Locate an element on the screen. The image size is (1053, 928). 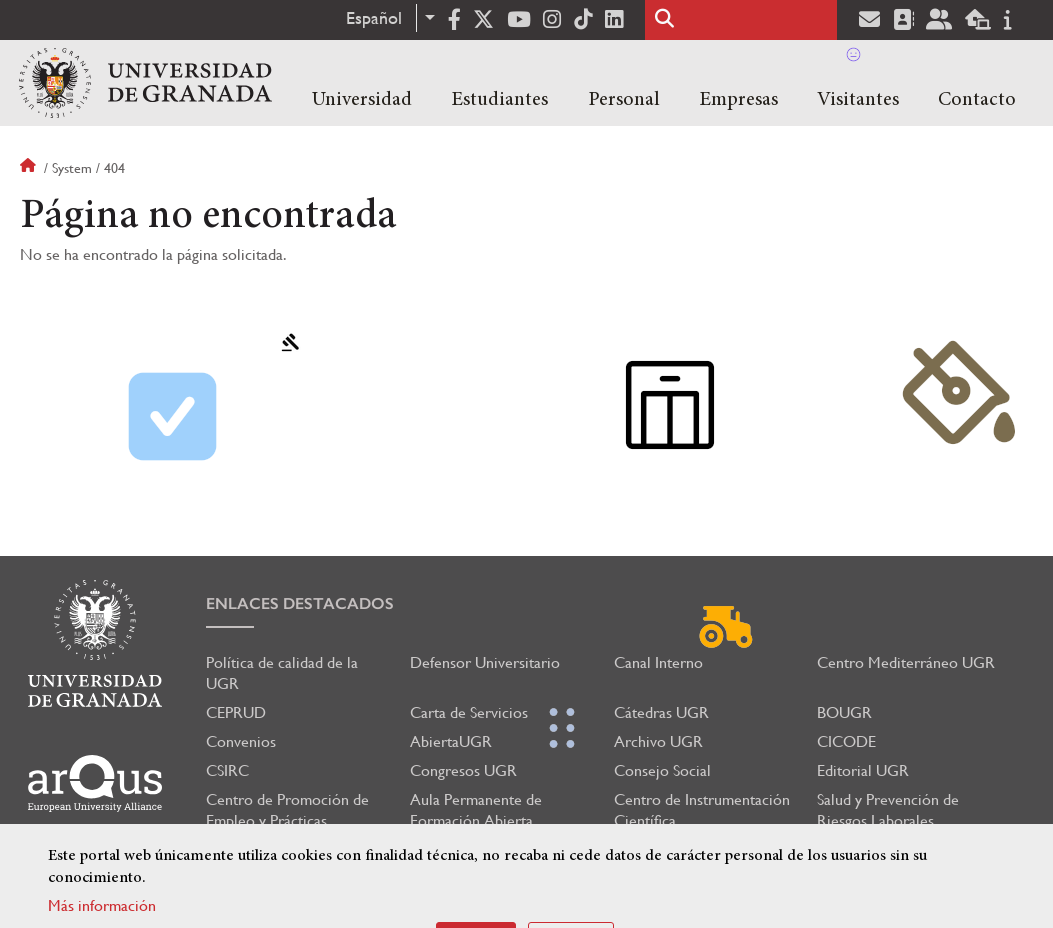
confirm or submit a selection is located at coordinates (172, 416).